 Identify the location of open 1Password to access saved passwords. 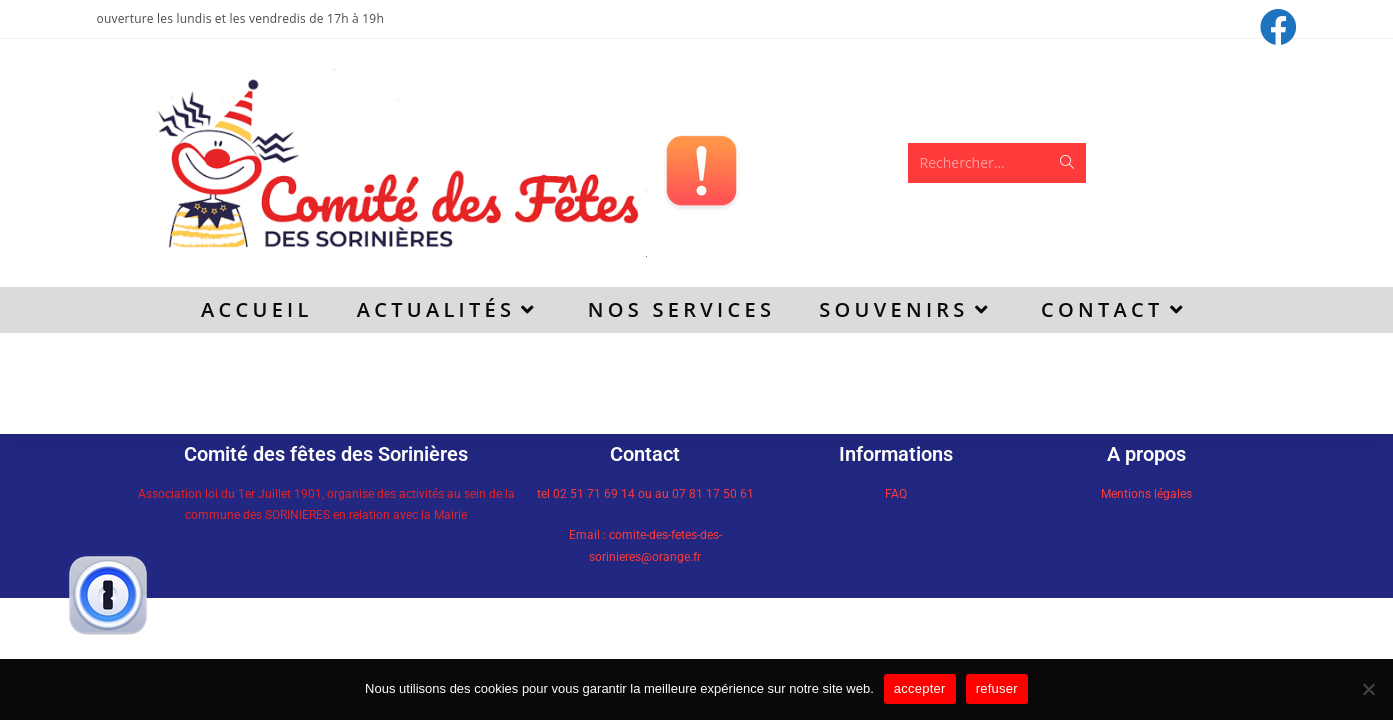
(108, 595).